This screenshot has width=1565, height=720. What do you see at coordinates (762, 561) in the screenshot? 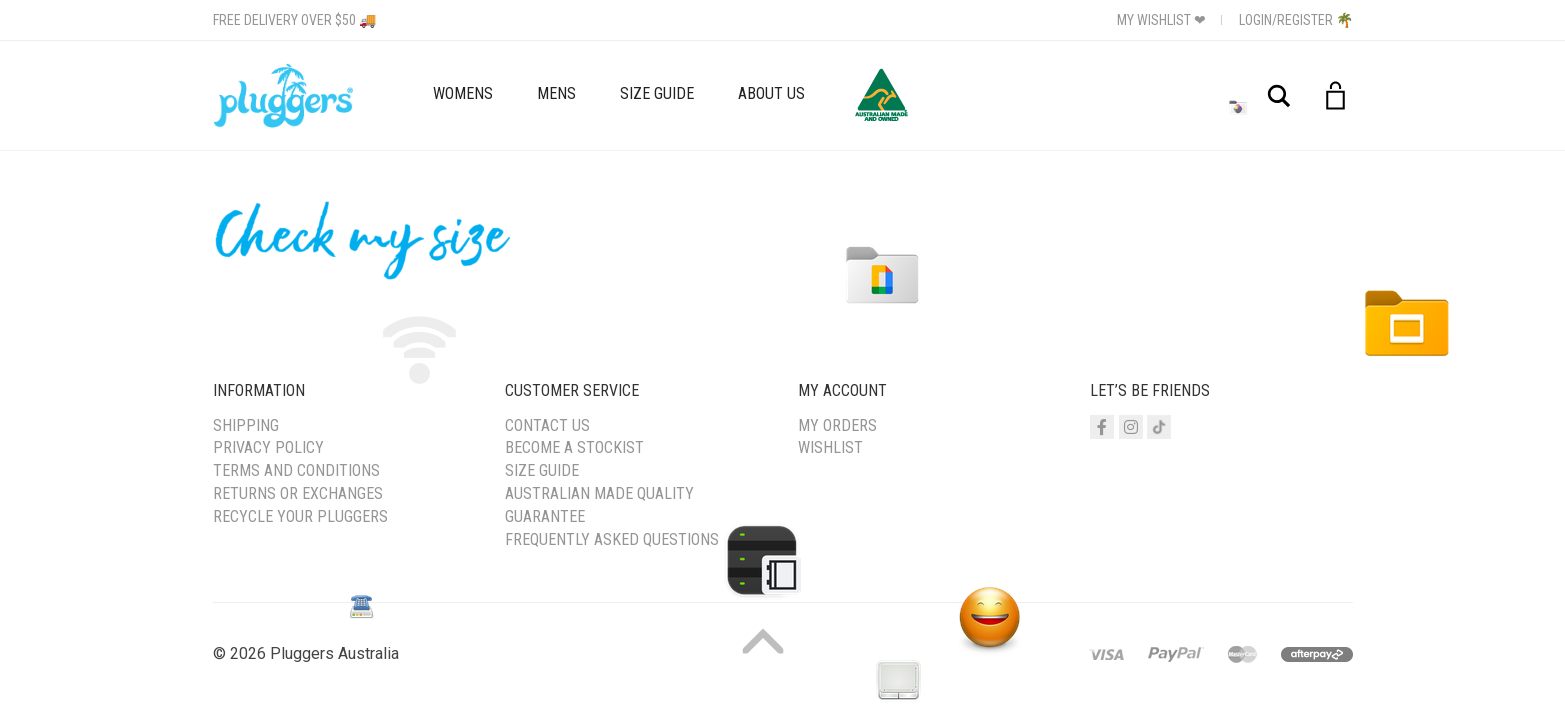
I see `configure LDAP server connection settings` at bounding box center [762, 561].